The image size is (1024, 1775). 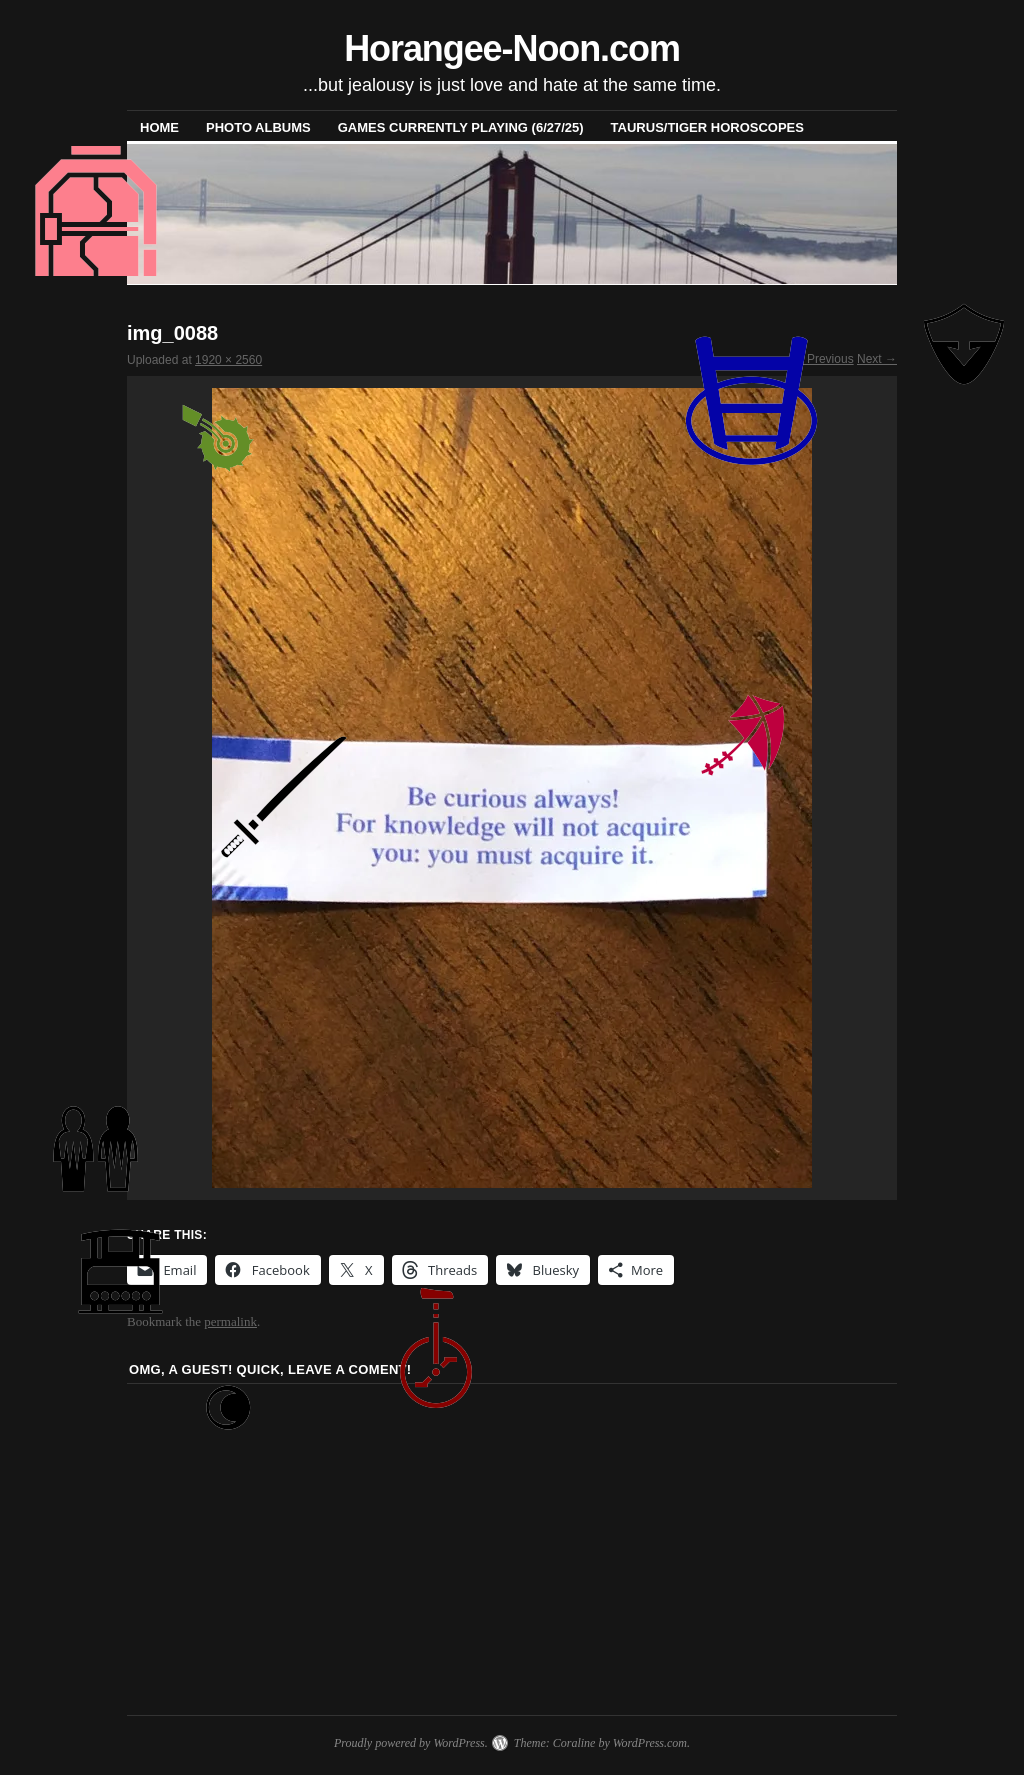 I want to click on toggle dark mode or night theme, so click(x=228, y=1407).